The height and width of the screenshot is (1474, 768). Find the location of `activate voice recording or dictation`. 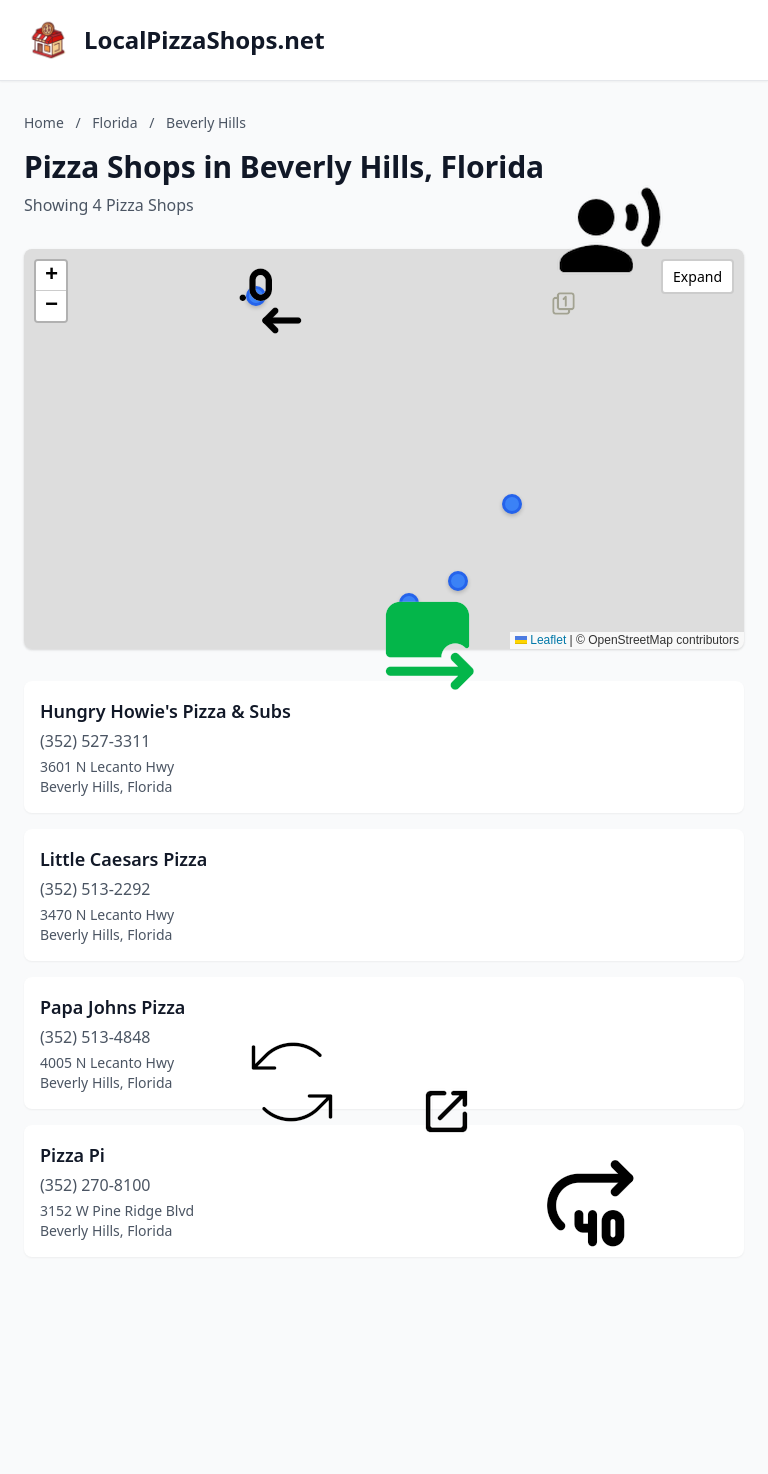

activate voice recording or dictation is located at coordinates (610, 231).